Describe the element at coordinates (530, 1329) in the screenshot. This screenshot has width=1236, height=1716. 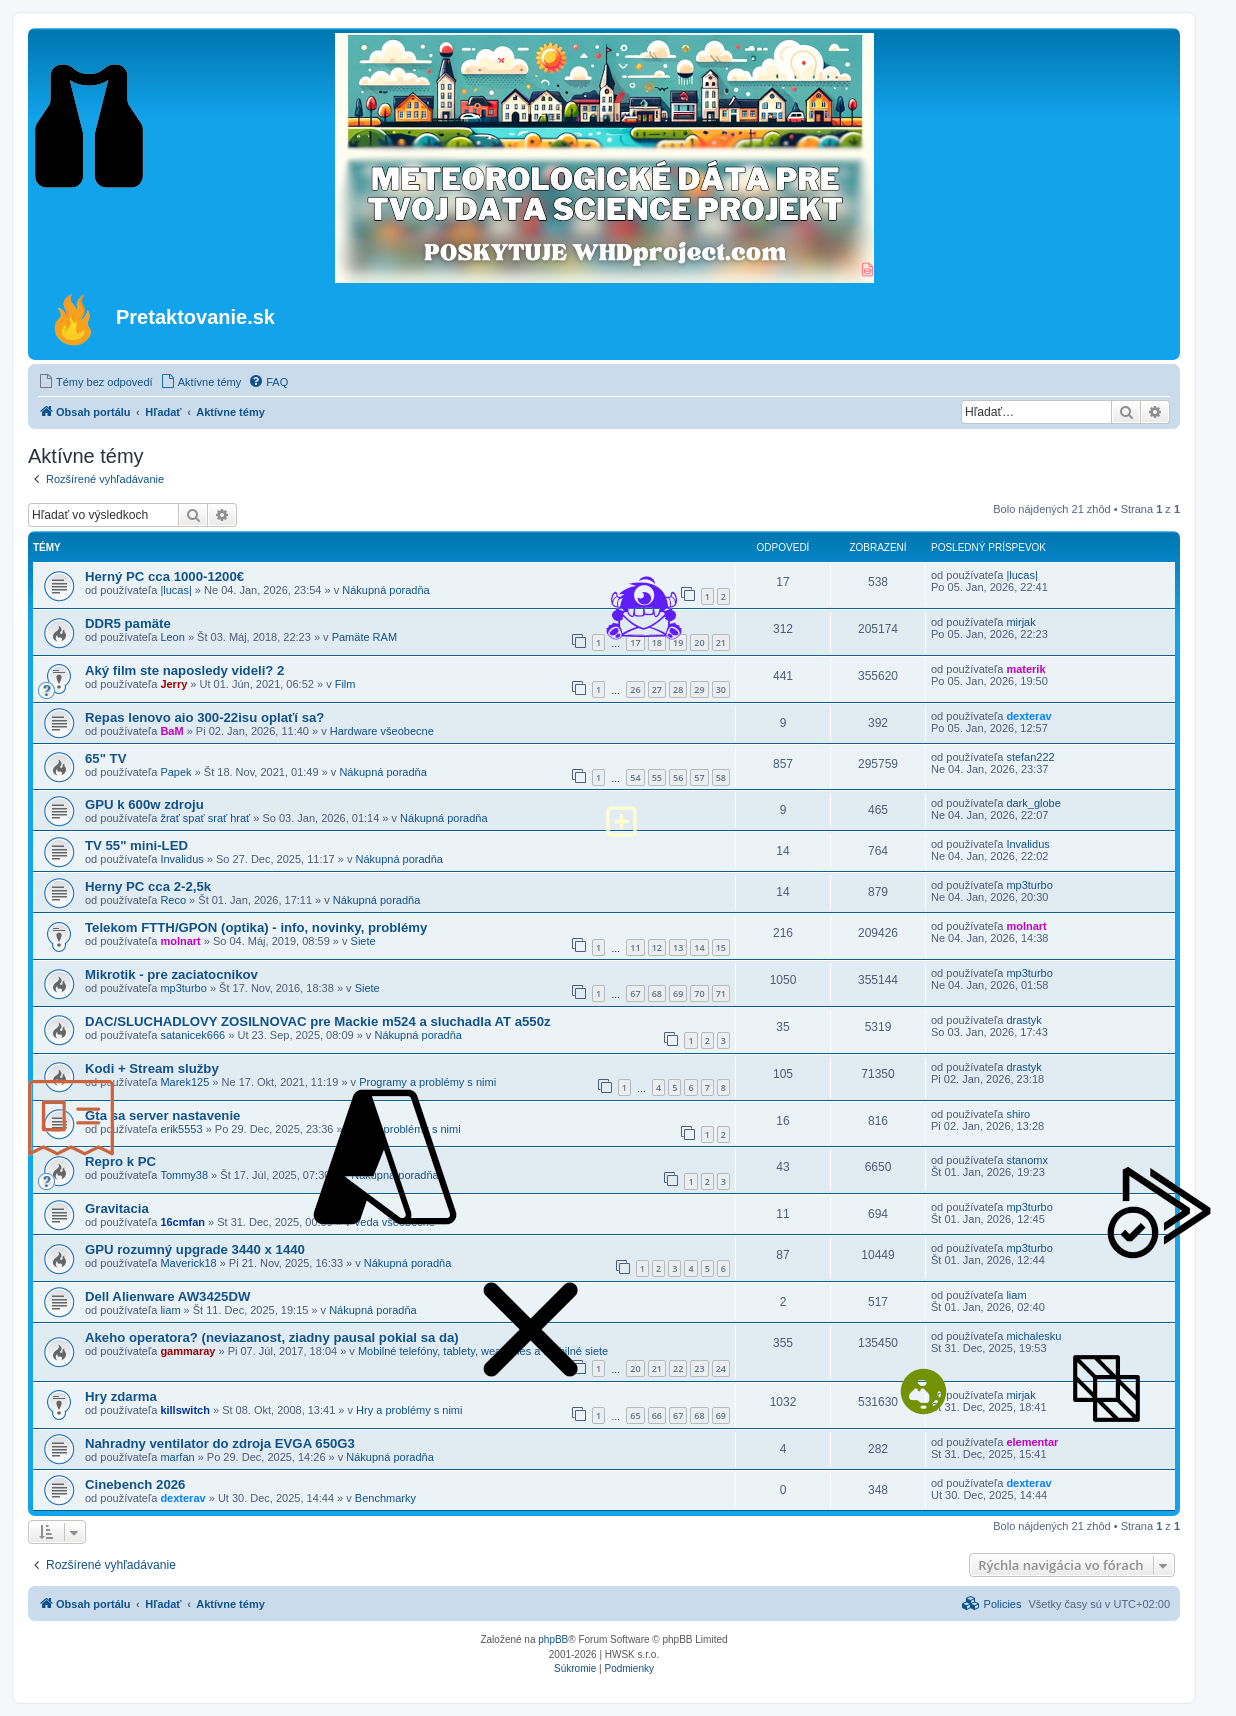
I see `close a window or dialog` at that location.